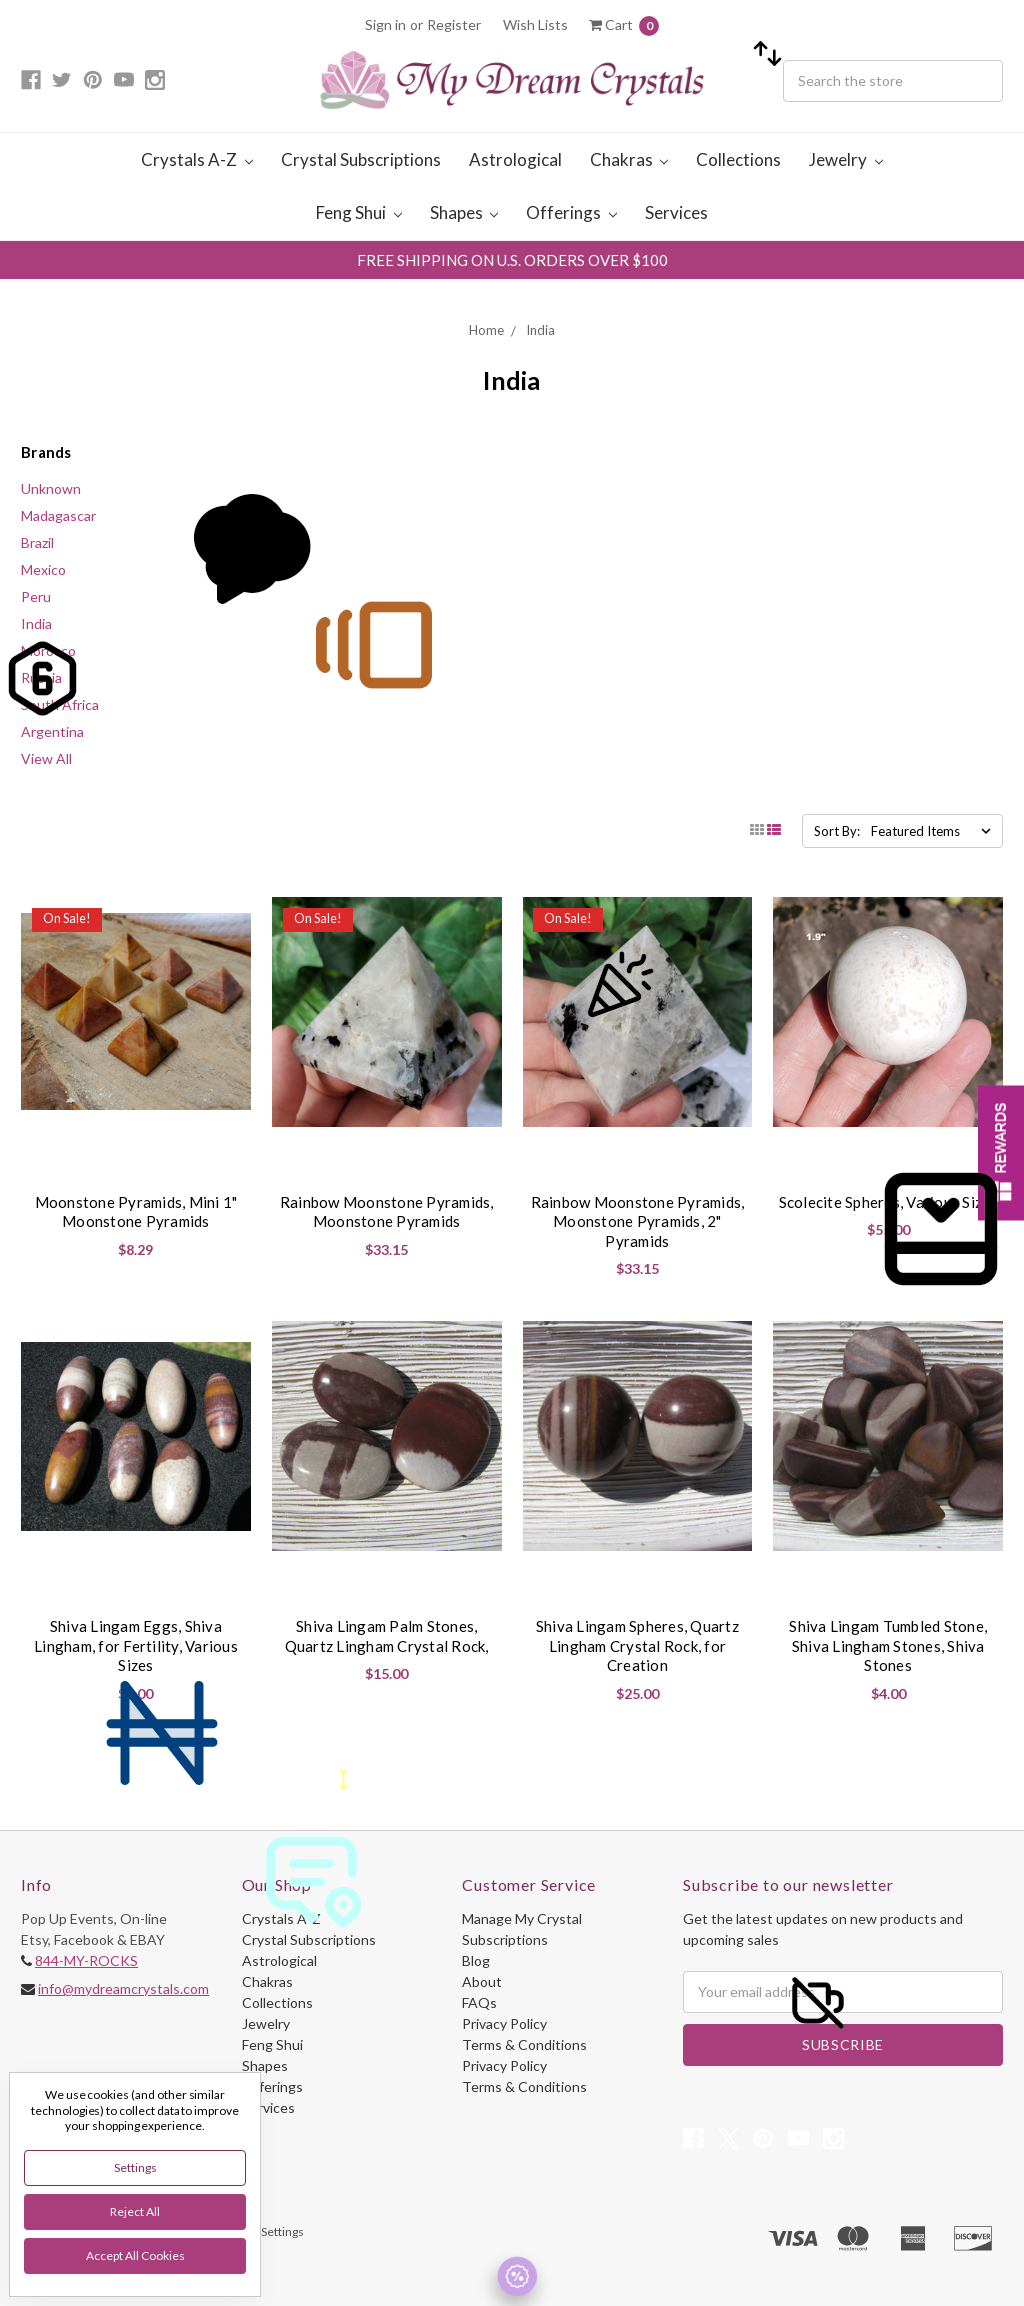 The height and width of the screenshot is (2306, 1024). I want to click on switch the order of items vertically, so click(767, 53).